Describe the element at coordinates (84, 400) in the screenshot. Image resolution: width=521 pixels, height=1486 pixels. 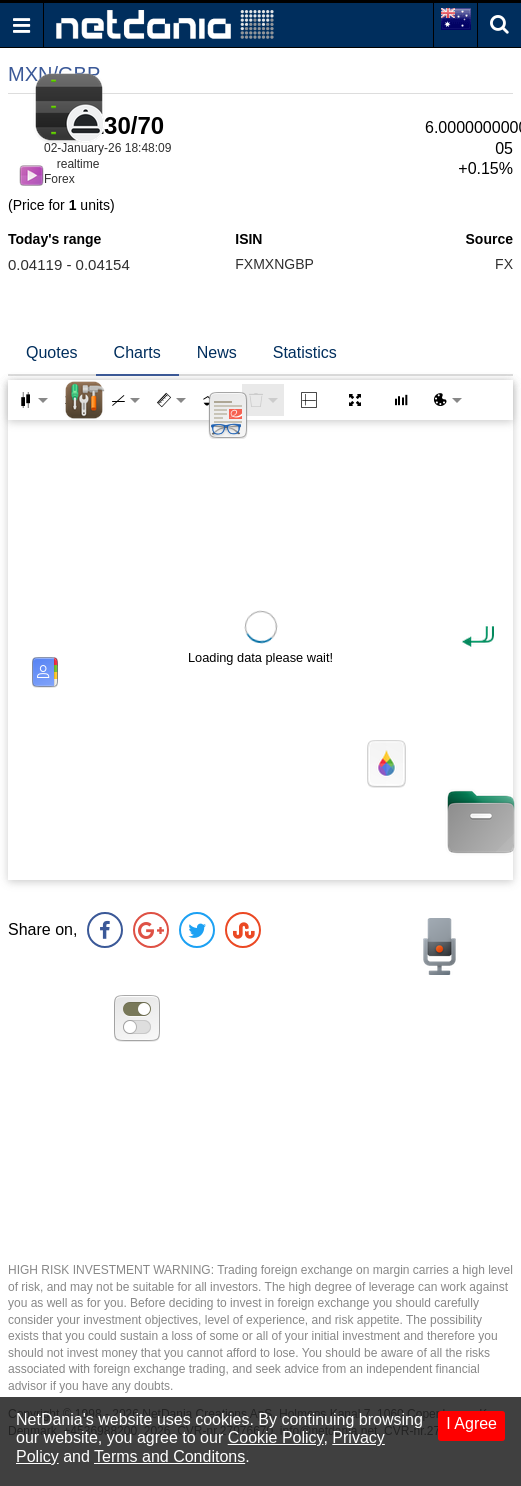
I see `open workbench or developer tools app` at that location.